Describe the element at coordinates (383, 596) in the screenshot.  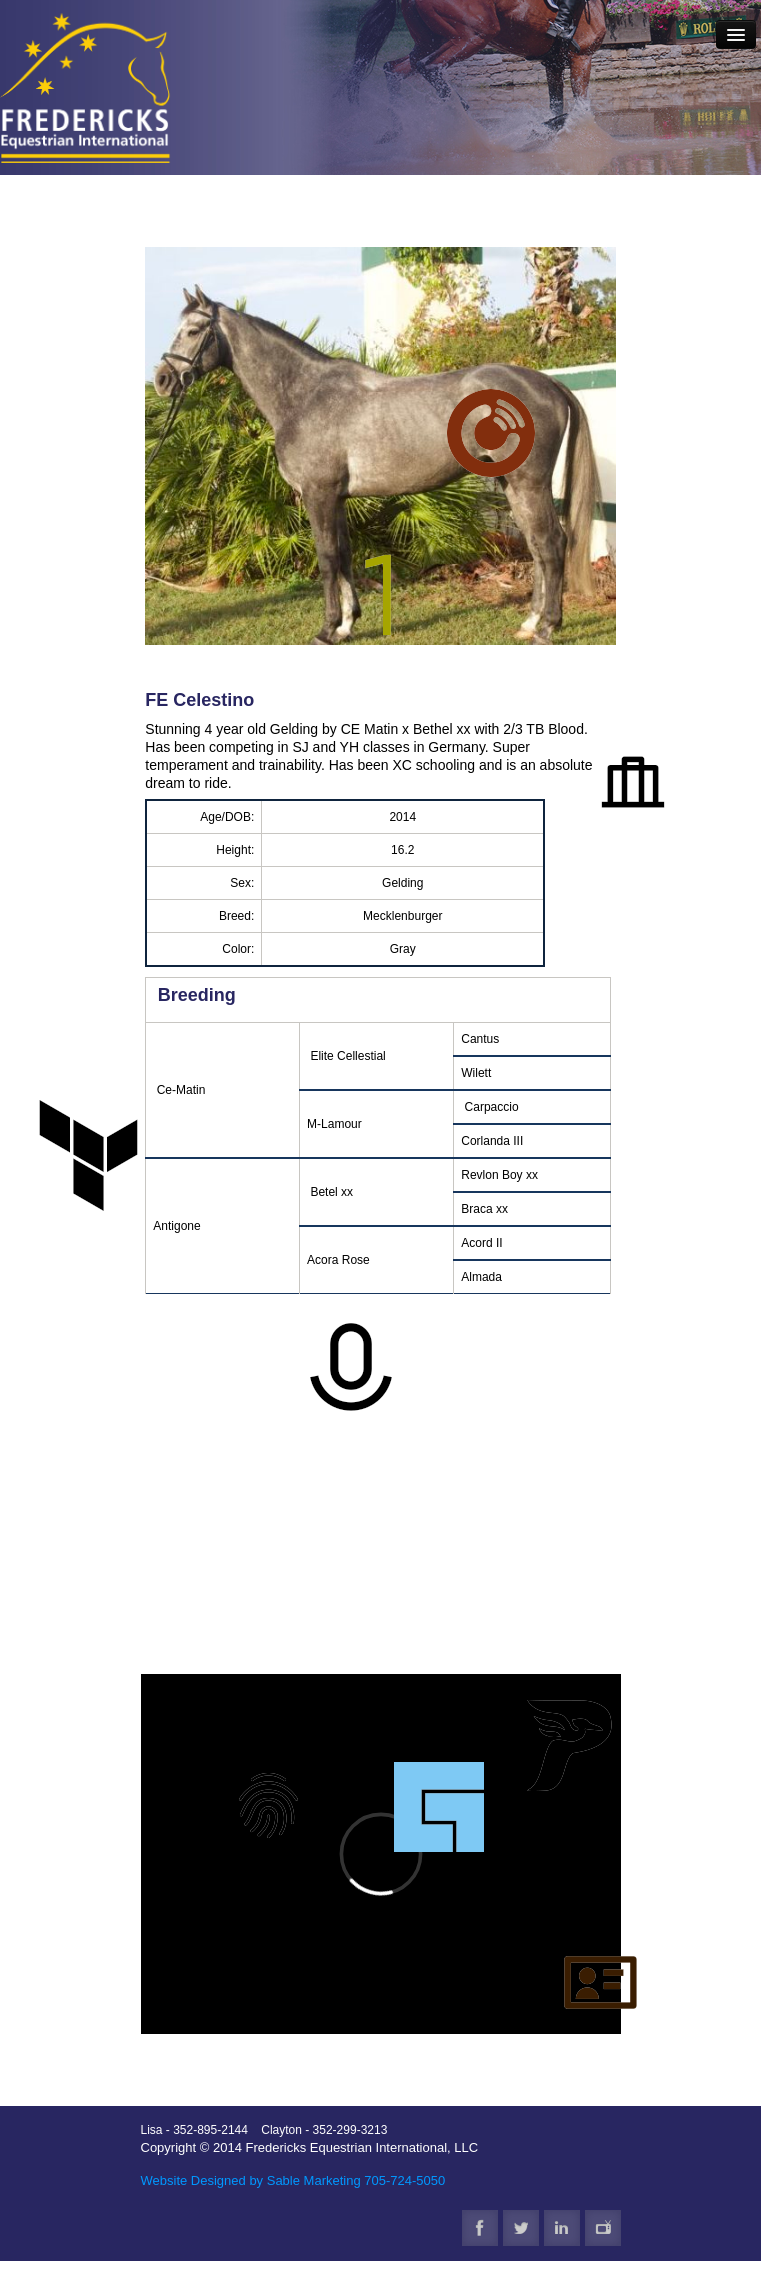
I see `indicates first item or top priority` at that location.